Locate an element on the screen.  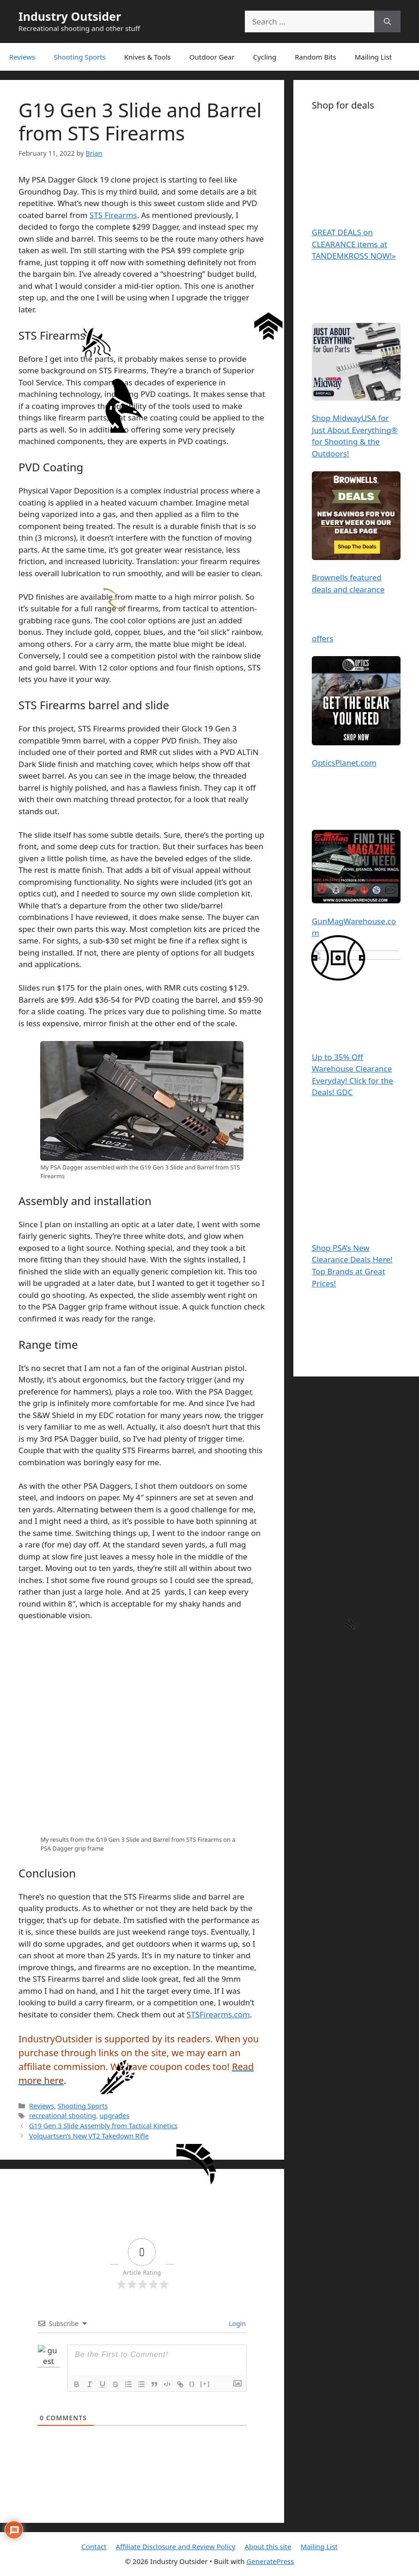
fishing equipment or tackle inventory is located at coordinates (351, 1625).